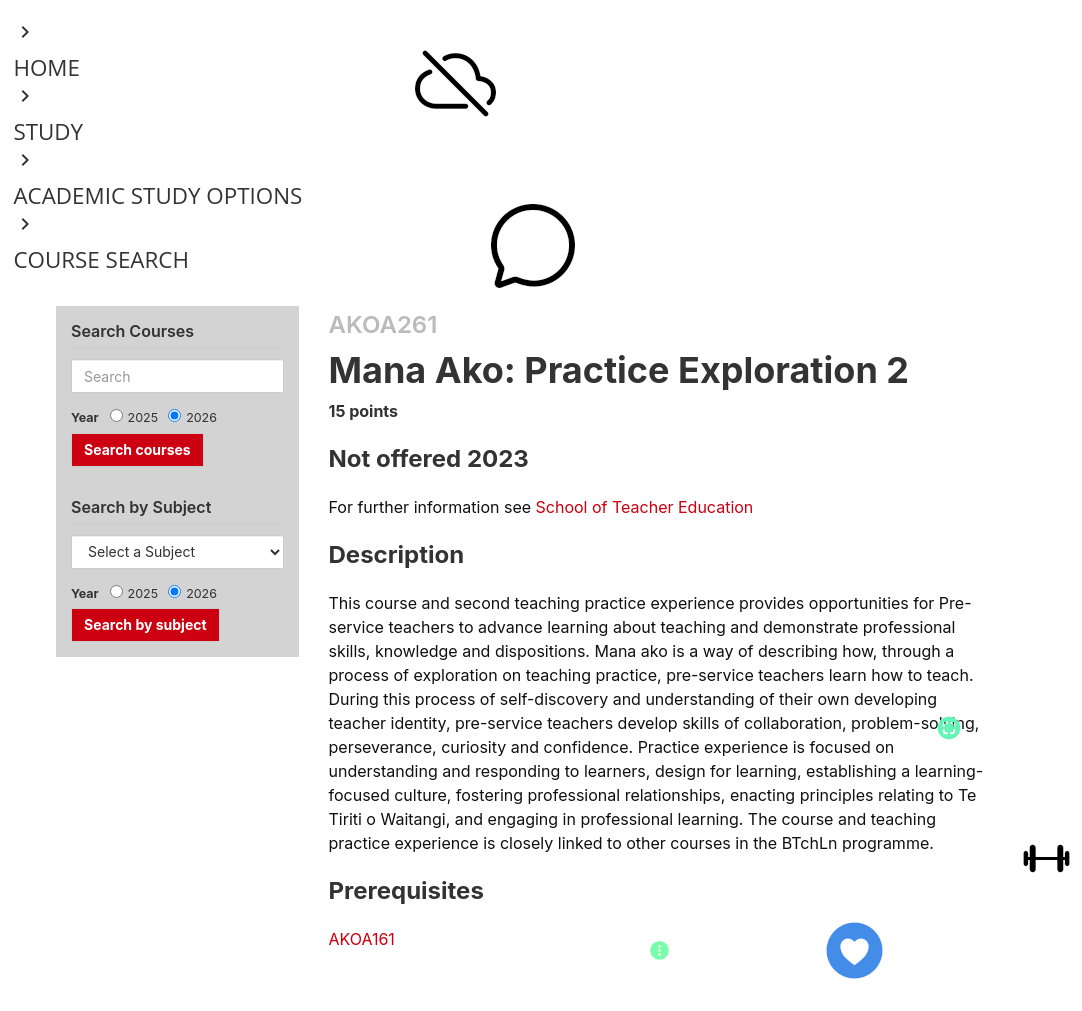  What do you see at coordinates (949, 728) in the screenshot?
I see `tap to scan a QR code or barcode` at bounding box center [949, 728].